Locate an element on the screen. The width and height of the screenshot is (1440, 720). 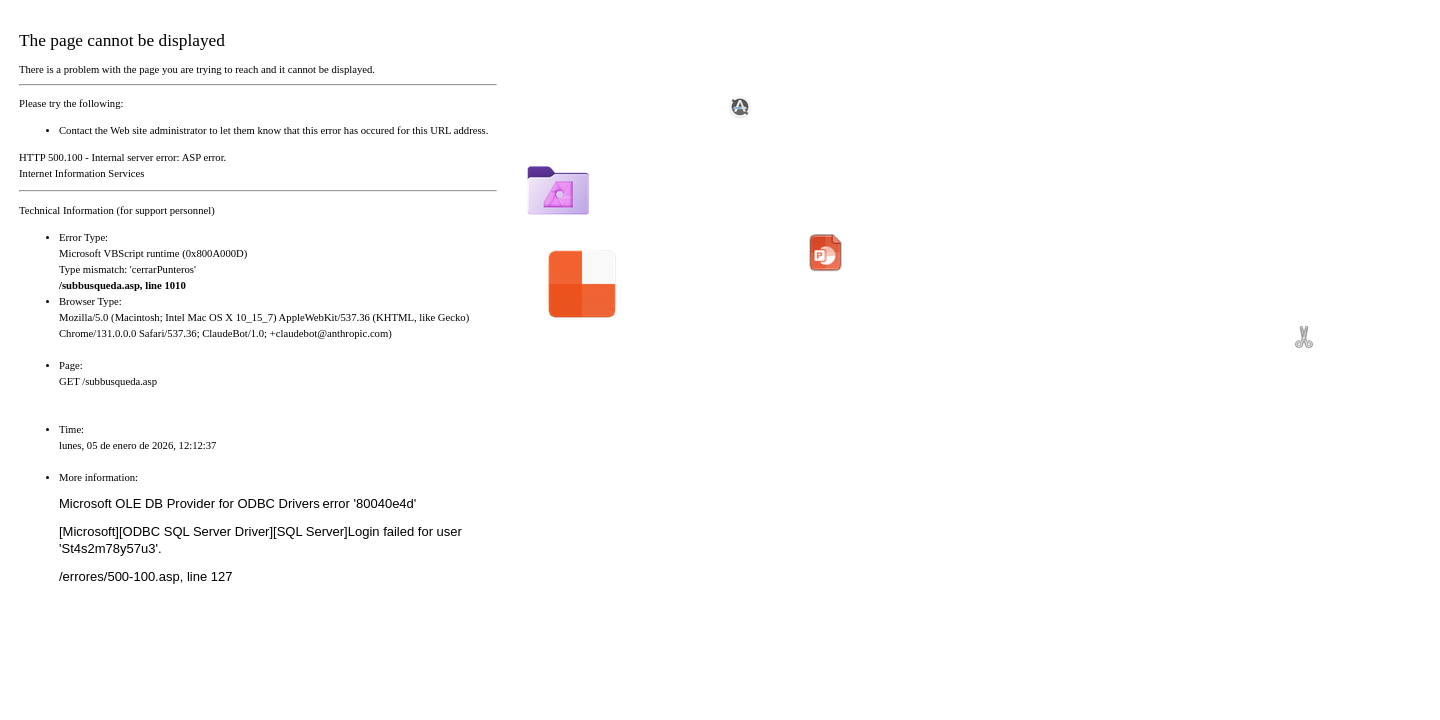
cut selected content to clipboard is located at coordinates (1304, 337).